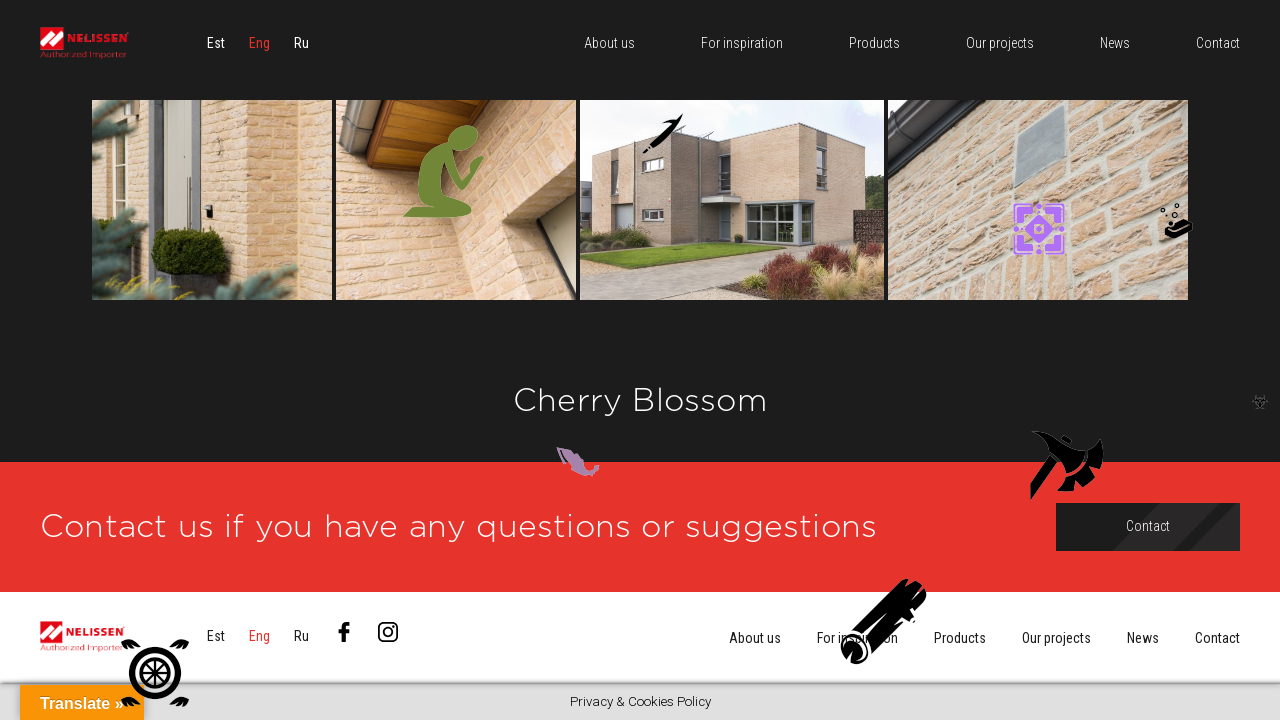 The width and height of the screenshot is (1280, 720). What do you see at coordinates (1260, 402) in the screenshot?
I see `indicates hazardous or dangerous content` at bounding box center [1260, 402].